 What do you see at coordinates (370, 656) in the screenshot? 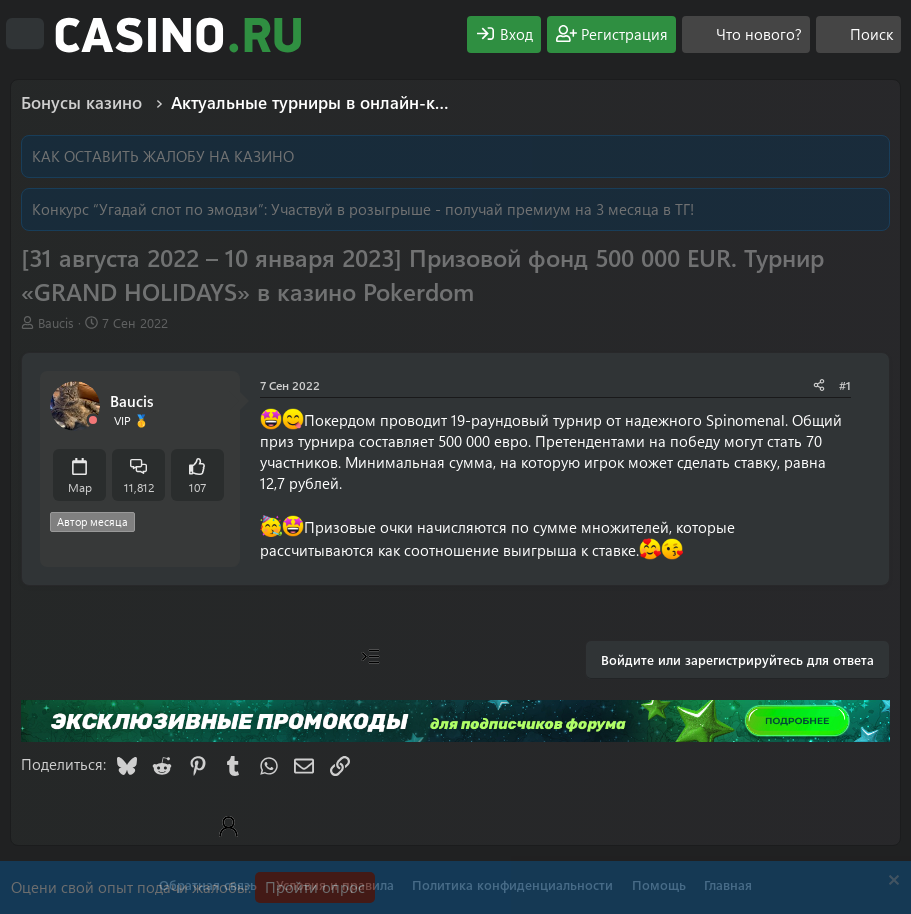
I see `increase list indentation` at bounding box center [370, 656].